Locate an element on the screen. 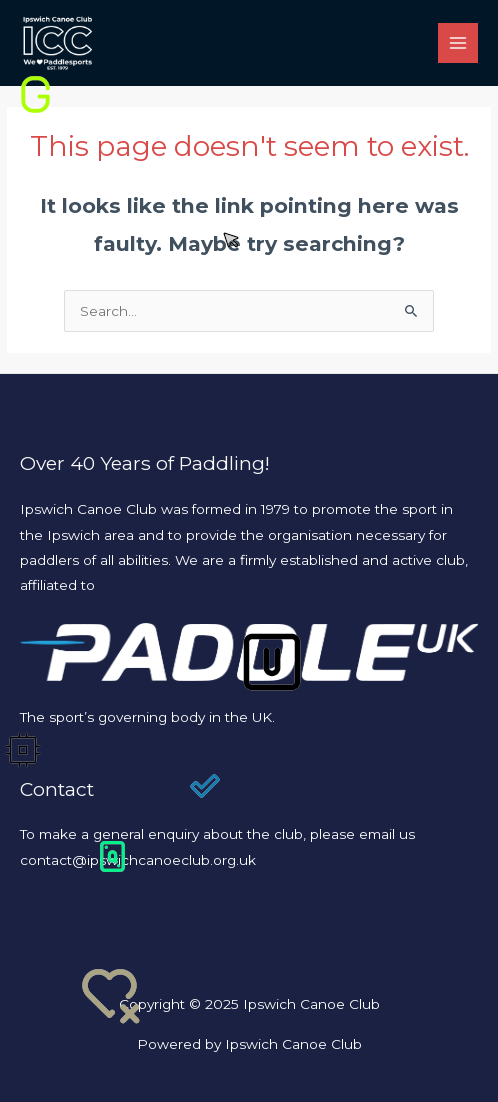 Image resolution: width=498 pixels, height=1102 pixels. remove from favorites is located at coordinates (109, 993).